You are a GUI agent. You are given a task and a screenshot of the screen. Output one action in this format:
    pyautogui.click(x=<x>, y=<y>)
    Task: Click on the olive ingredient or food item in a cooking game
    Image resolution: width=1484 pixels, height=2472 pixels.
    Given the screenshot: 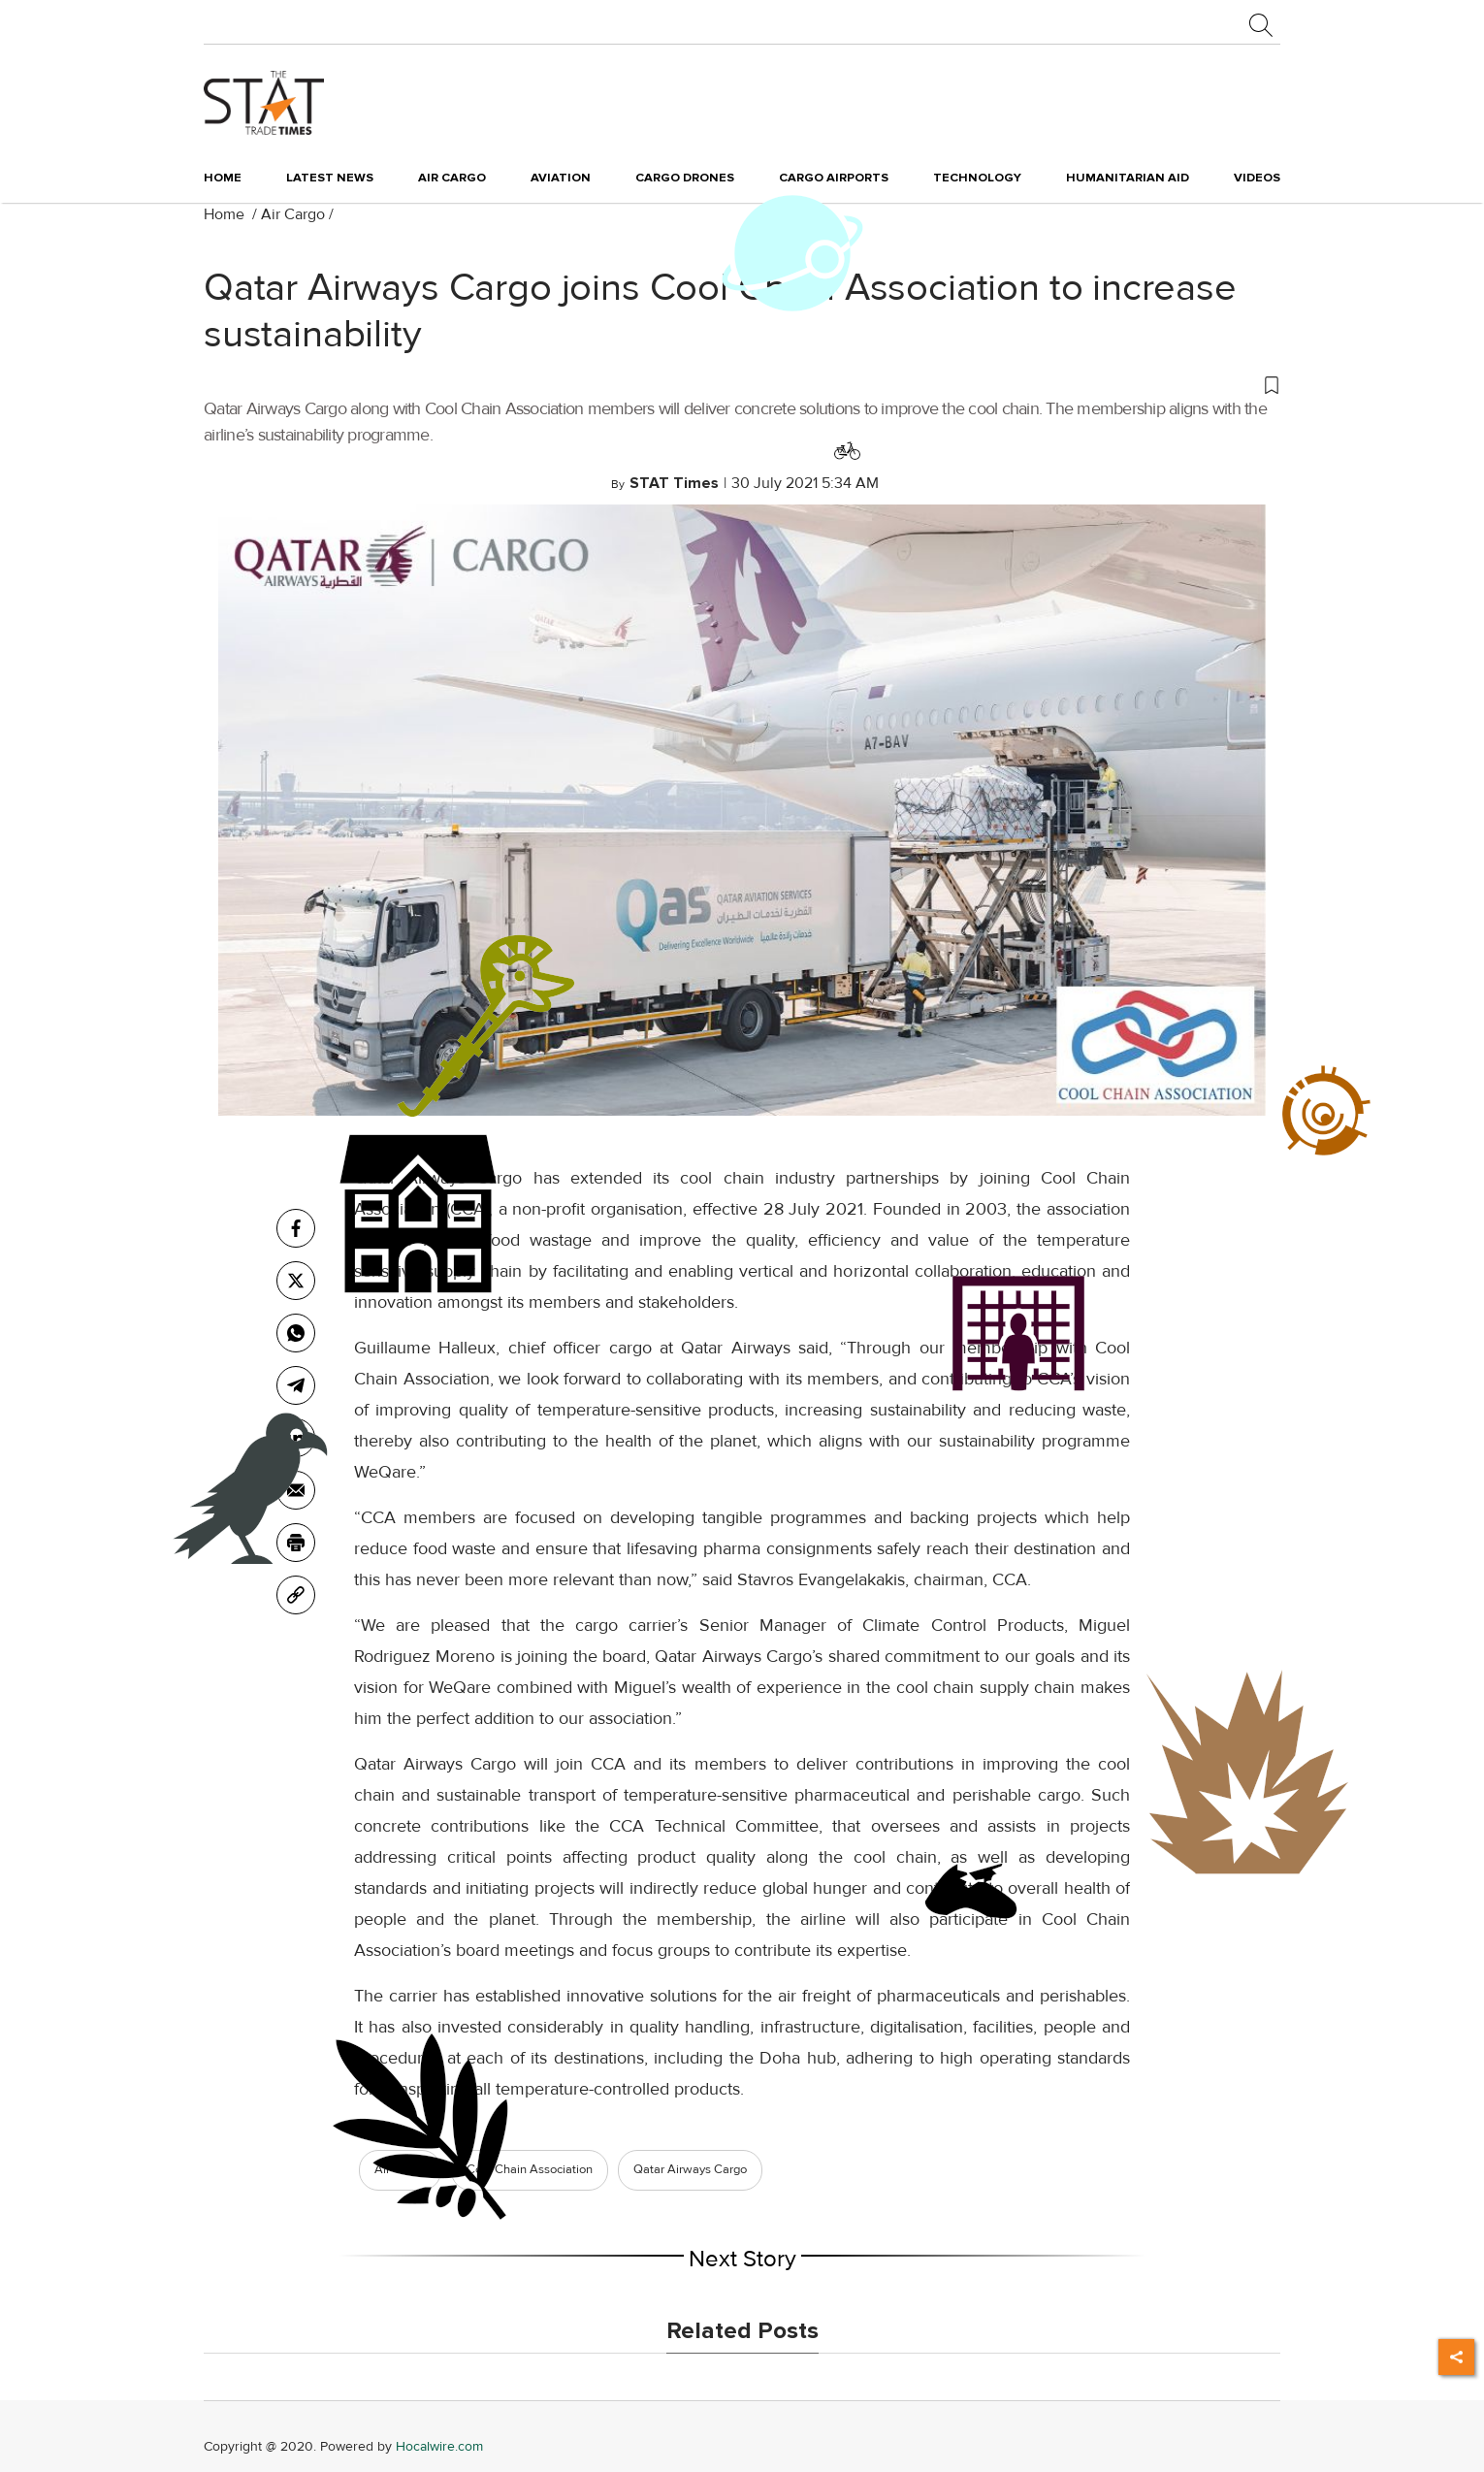 What is the action you would take?
    pyautogui.click(x=423, y=2128)
    